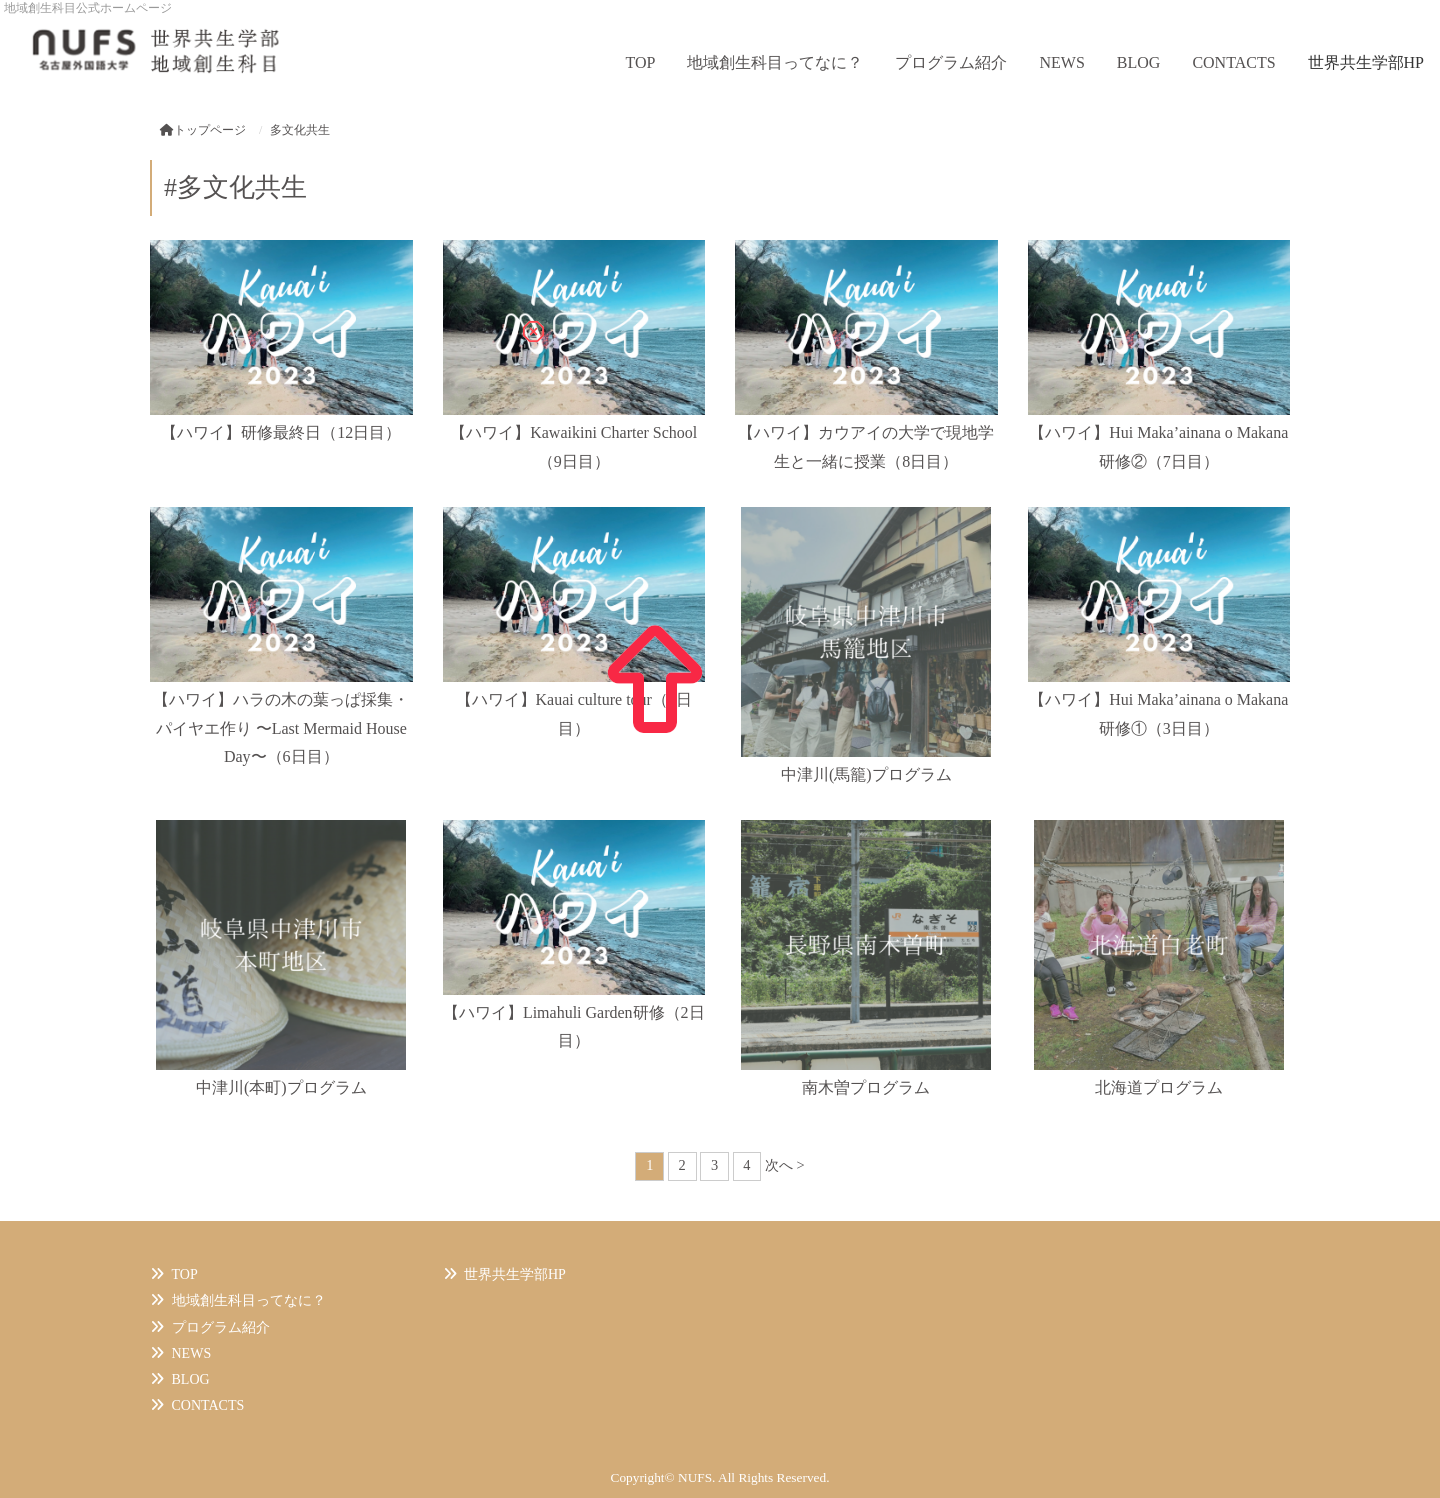 The height and width of the screenshot is (1498, 1440). Describe the element at coordinates (655, 678) in the screenshot. I see `upvote or like content` at that location.